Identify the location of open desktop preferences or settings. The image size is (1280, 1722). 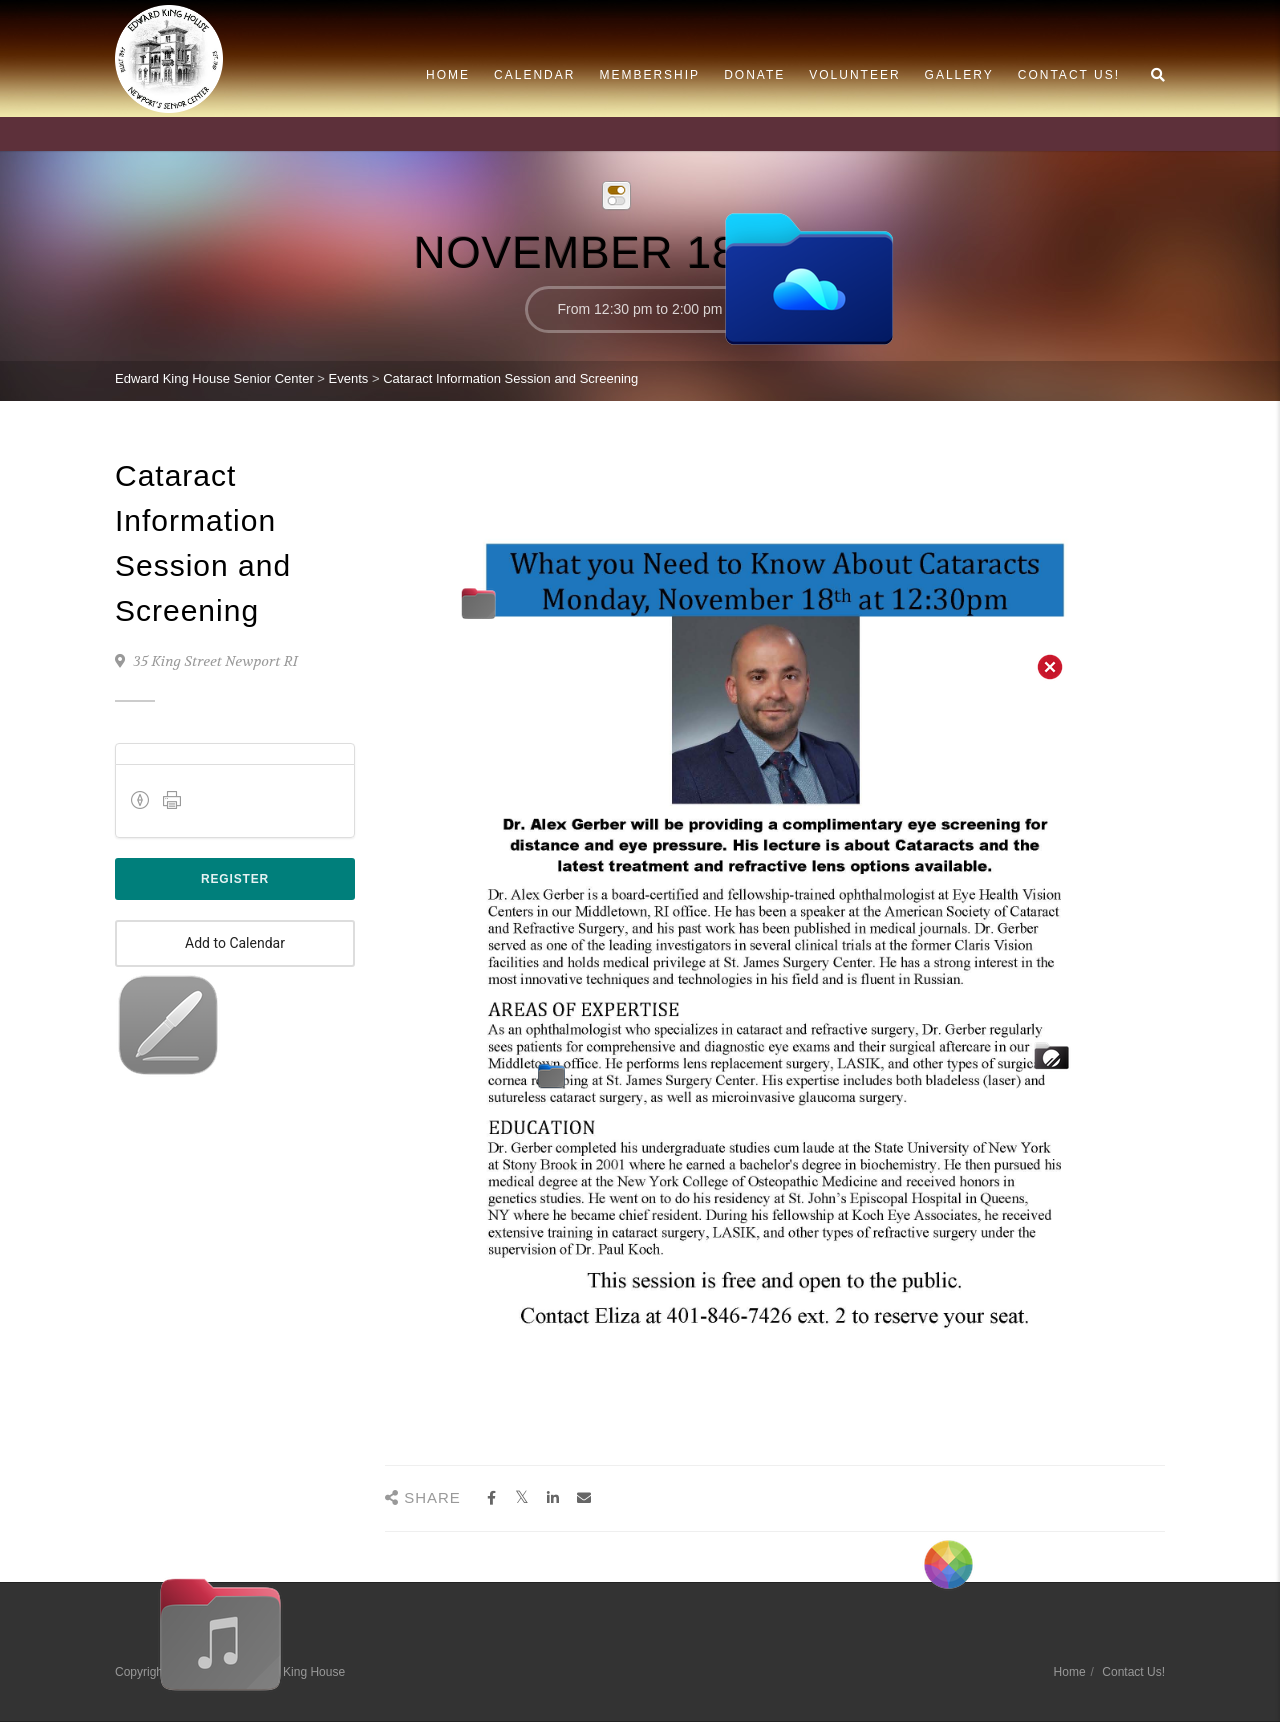
(616, 195).